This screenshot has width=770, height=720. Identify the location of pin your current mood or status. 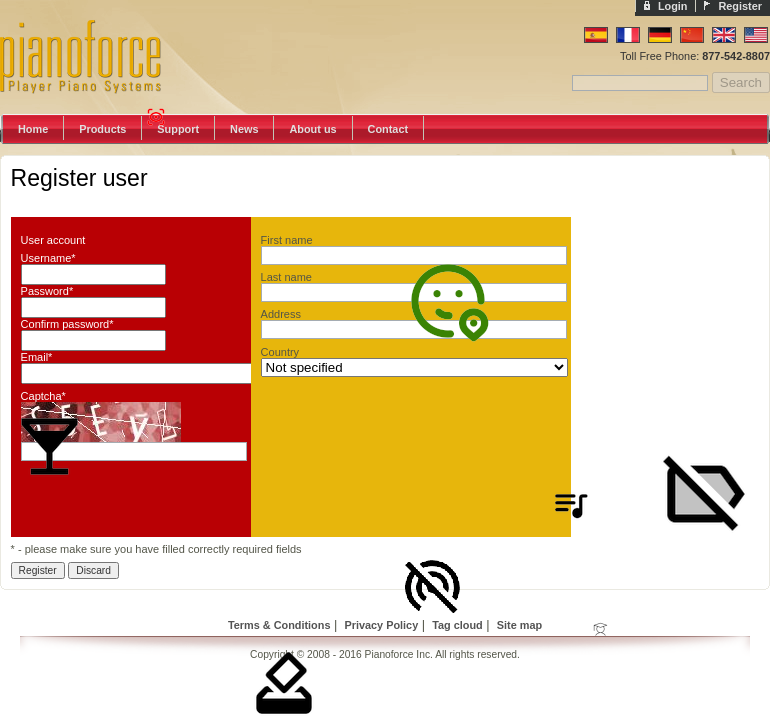
(448, 301).